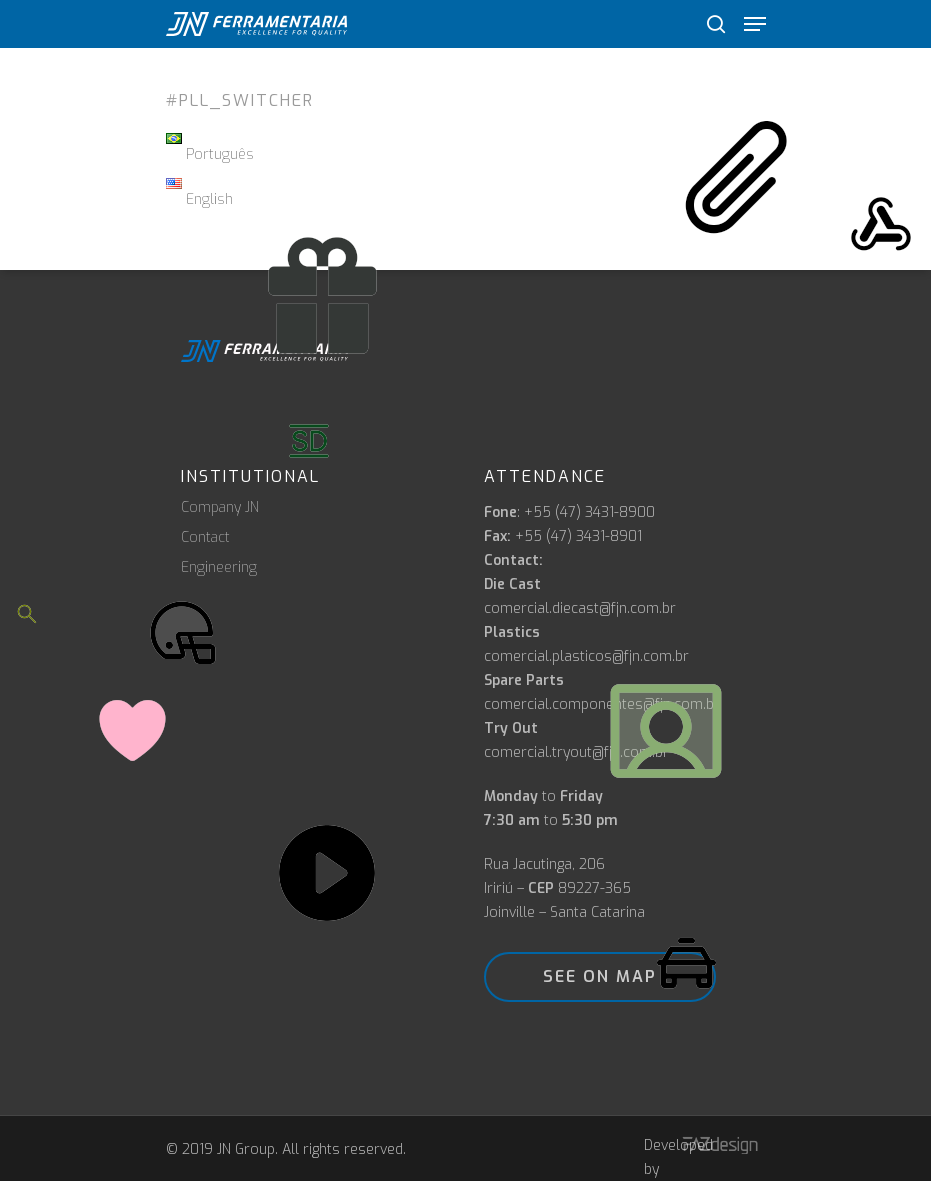 This screenshot has height=1181, width=931. What do you see at coordinates (309, 441) in the screenshot?
I see `indicates standard definition video quality` at bounding box center [309, 441].